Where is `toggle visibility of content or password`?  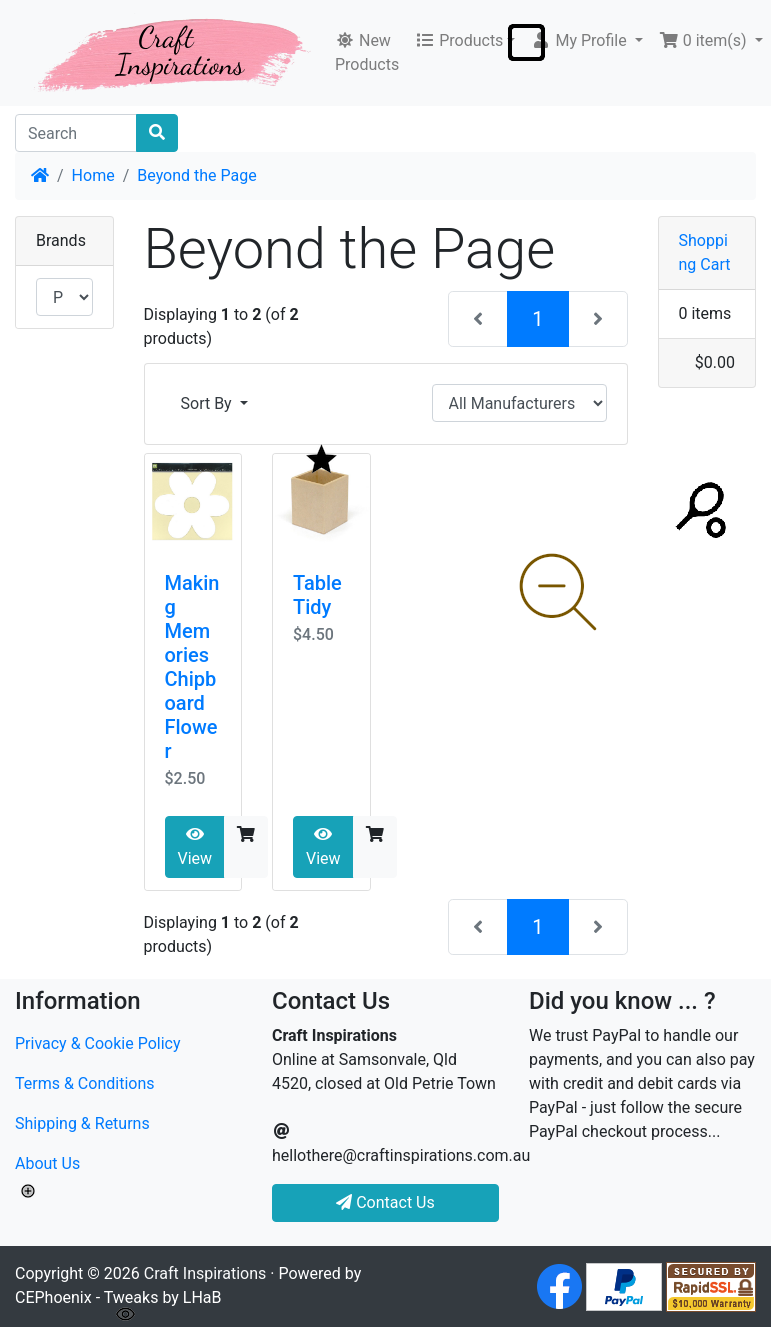
toggle visibility of content or password is located at coordinates (125, 1314).